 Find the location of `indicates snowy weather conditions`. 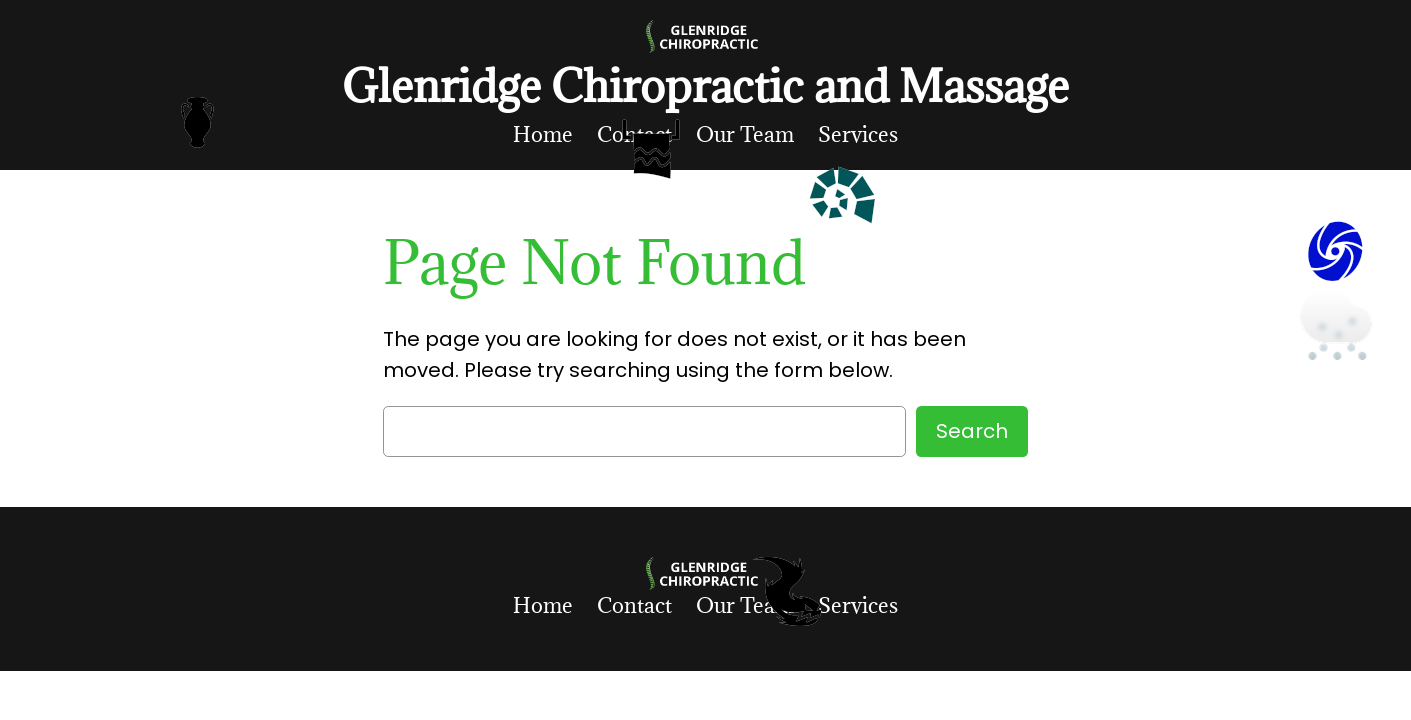

indicates snowy weather conditions is located at coordinates (1336, 324).